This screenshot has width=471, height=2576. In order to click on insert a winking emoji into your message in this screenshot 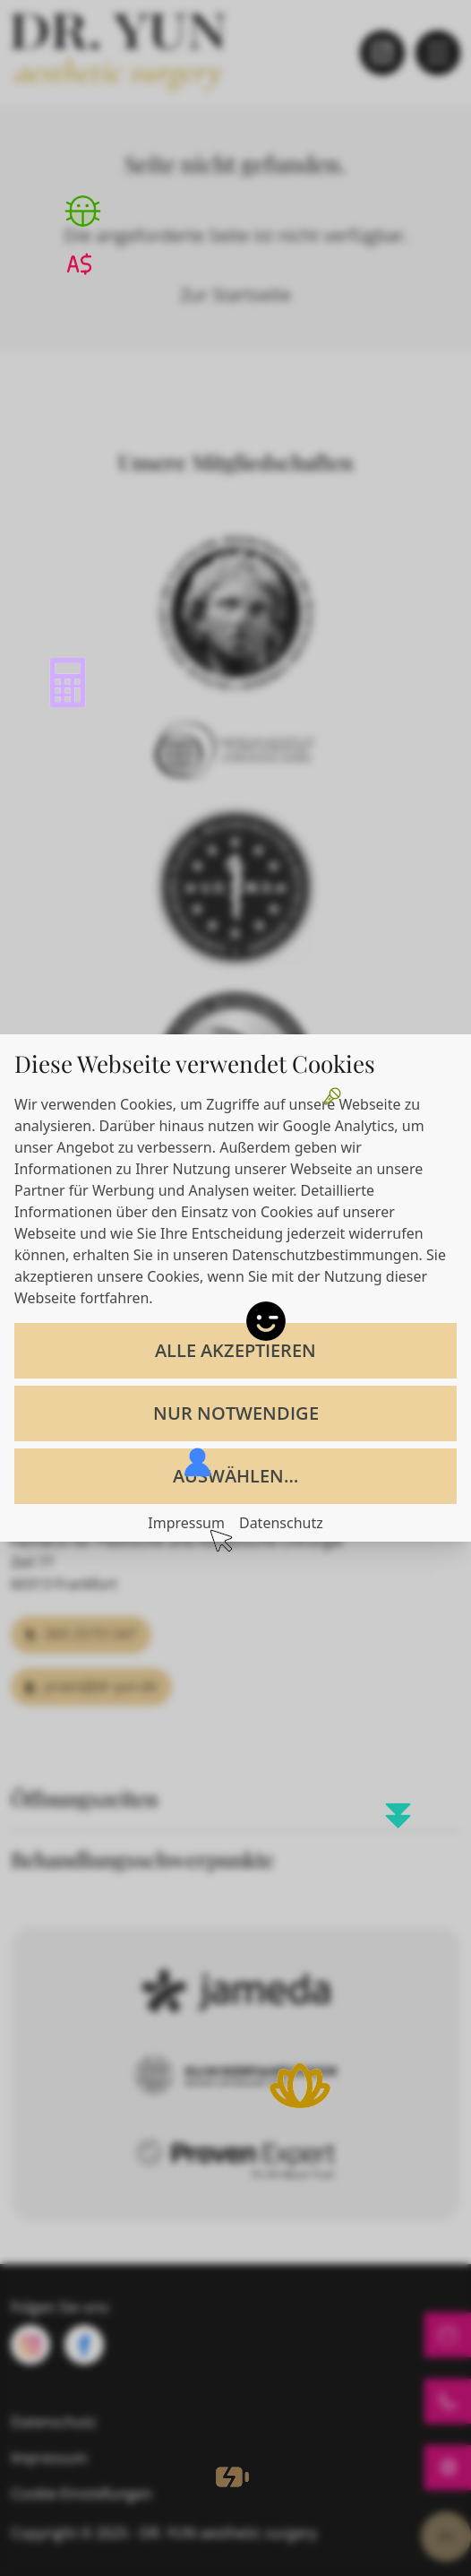, I will do `click(266, 1321)`.